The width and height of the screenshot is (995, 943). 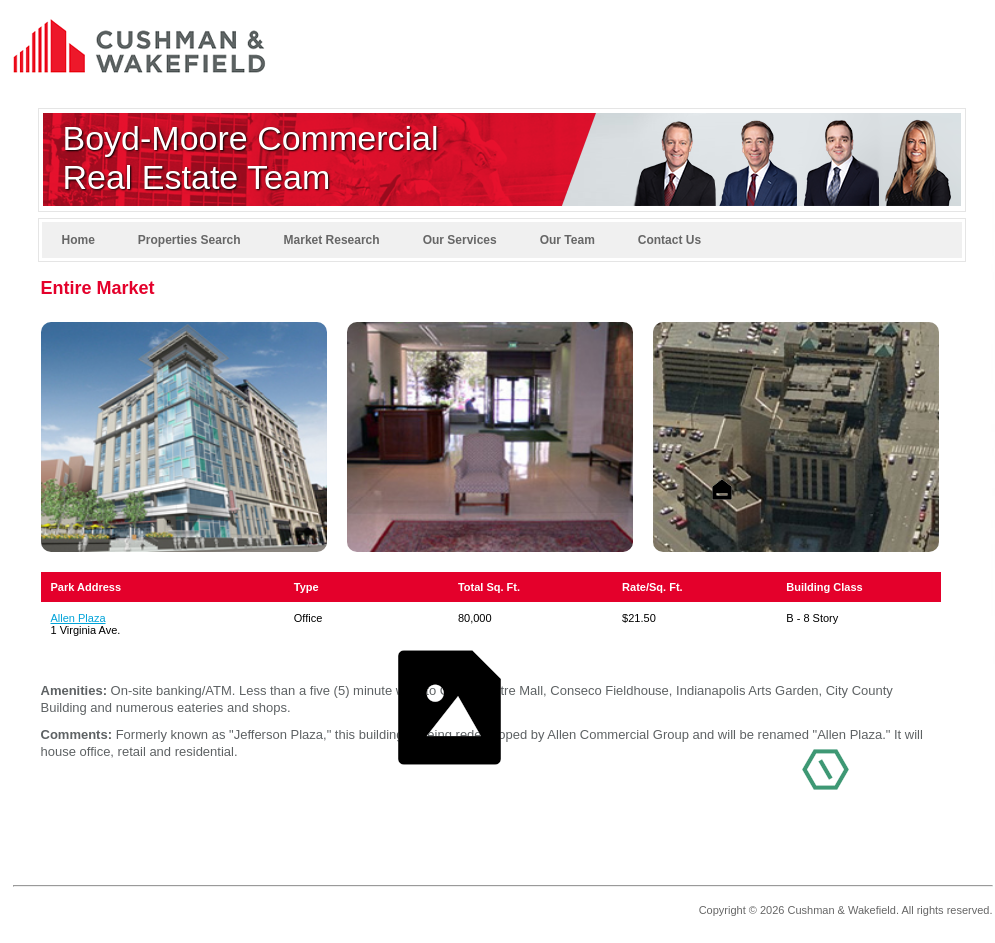 What do you see at coordinates (722, 490) in the screenshot?
I see `navigate to home screen` at bounding box center [722, 490].